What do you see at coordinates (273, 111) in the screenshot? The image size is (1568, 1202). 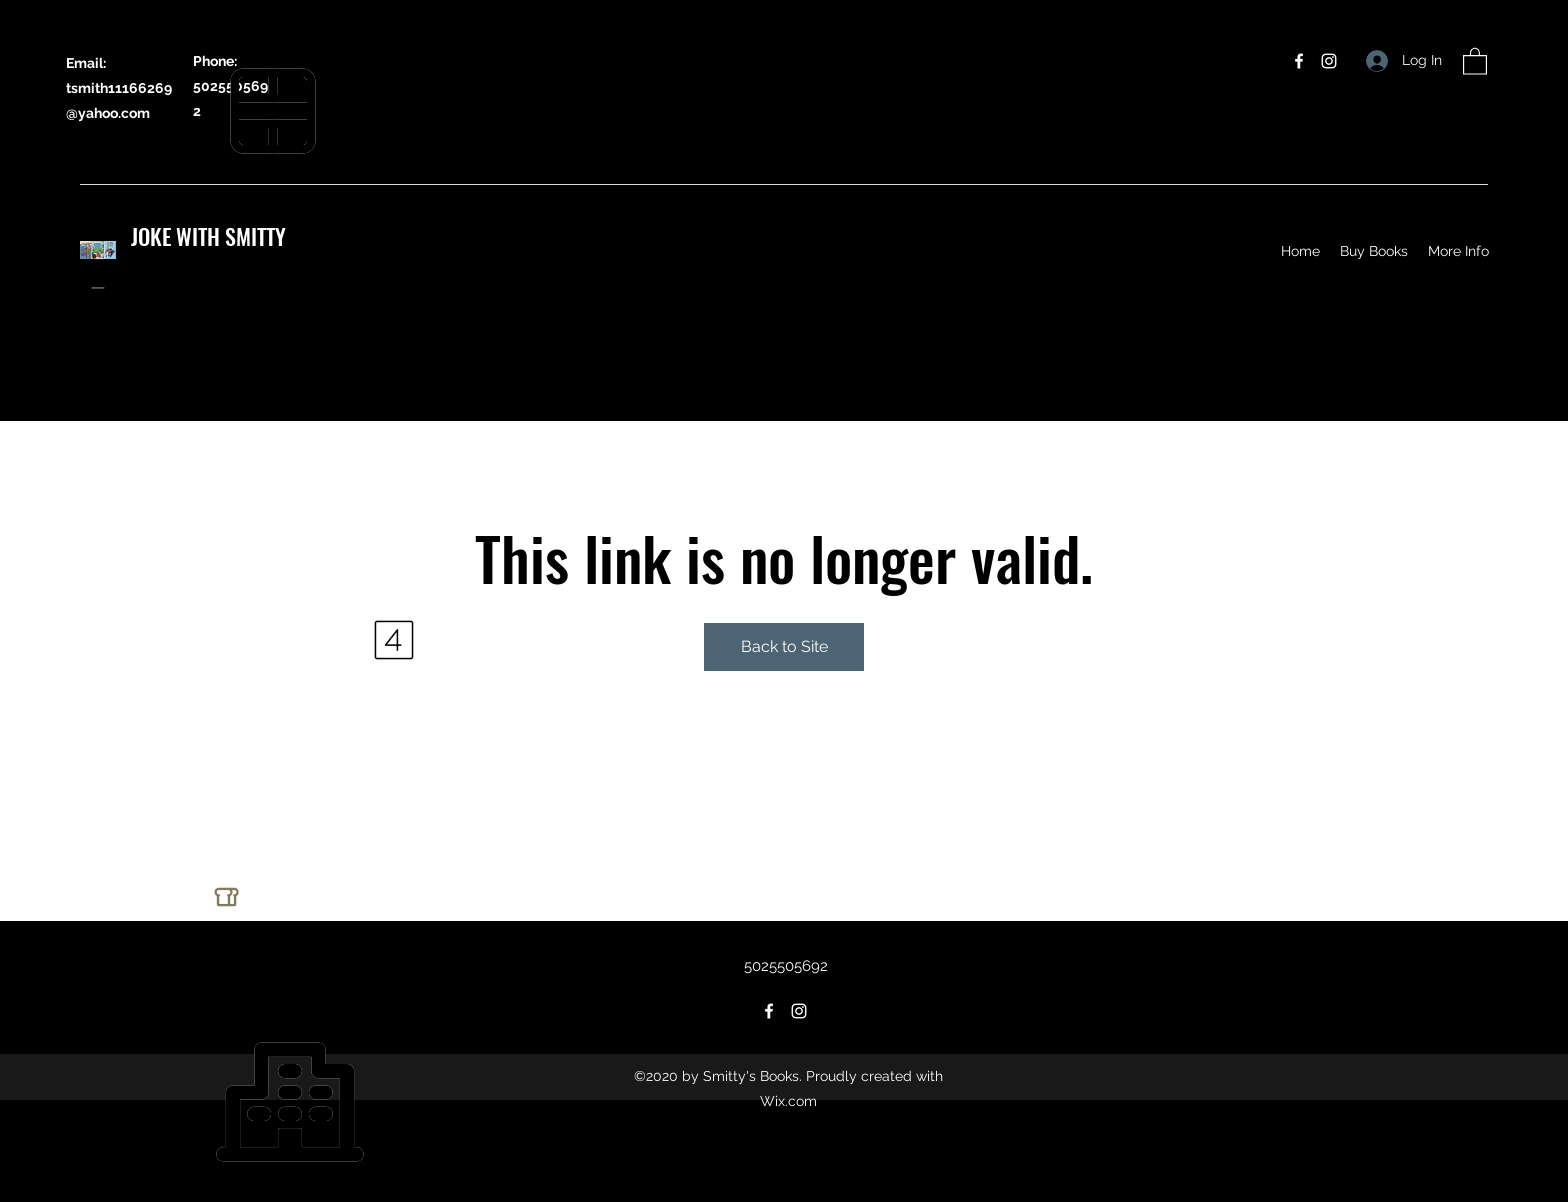 I see `merge selected table cells` at bounding box center [273, 111].